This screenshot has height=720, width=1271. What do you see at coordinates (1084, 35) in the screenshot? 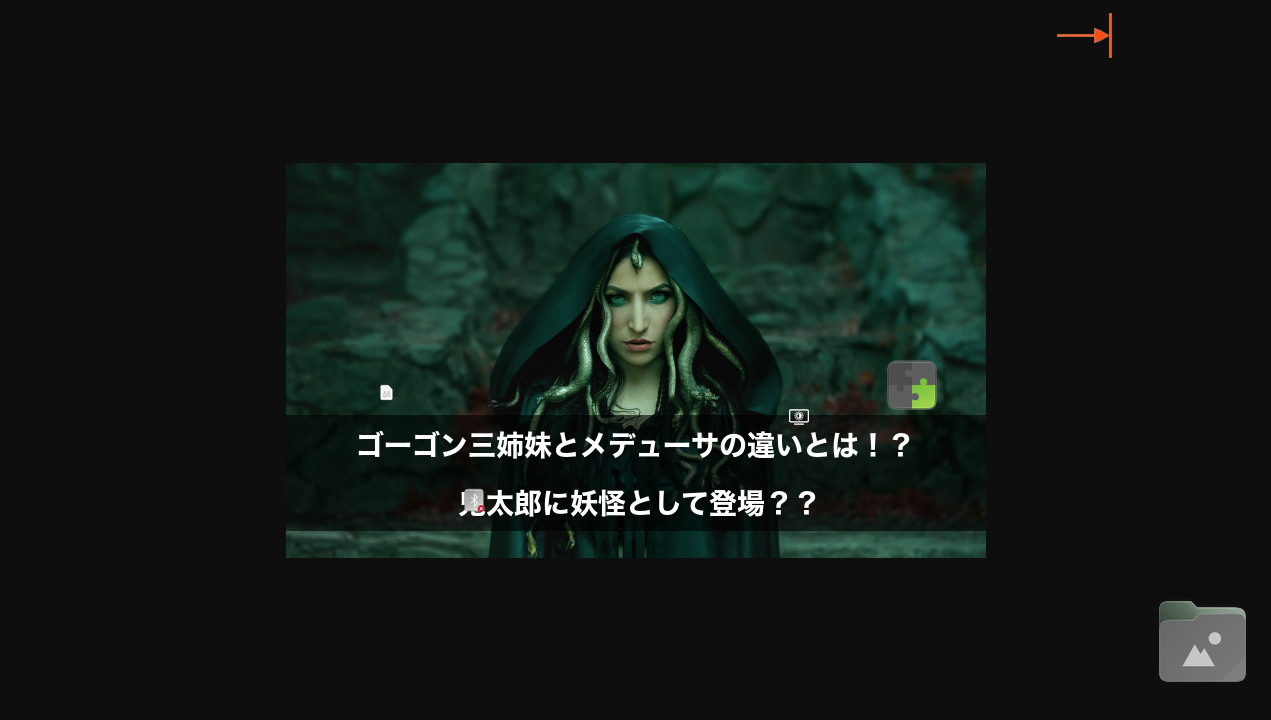
I see `go to the last item or page` at bounding box center [1084, 35].